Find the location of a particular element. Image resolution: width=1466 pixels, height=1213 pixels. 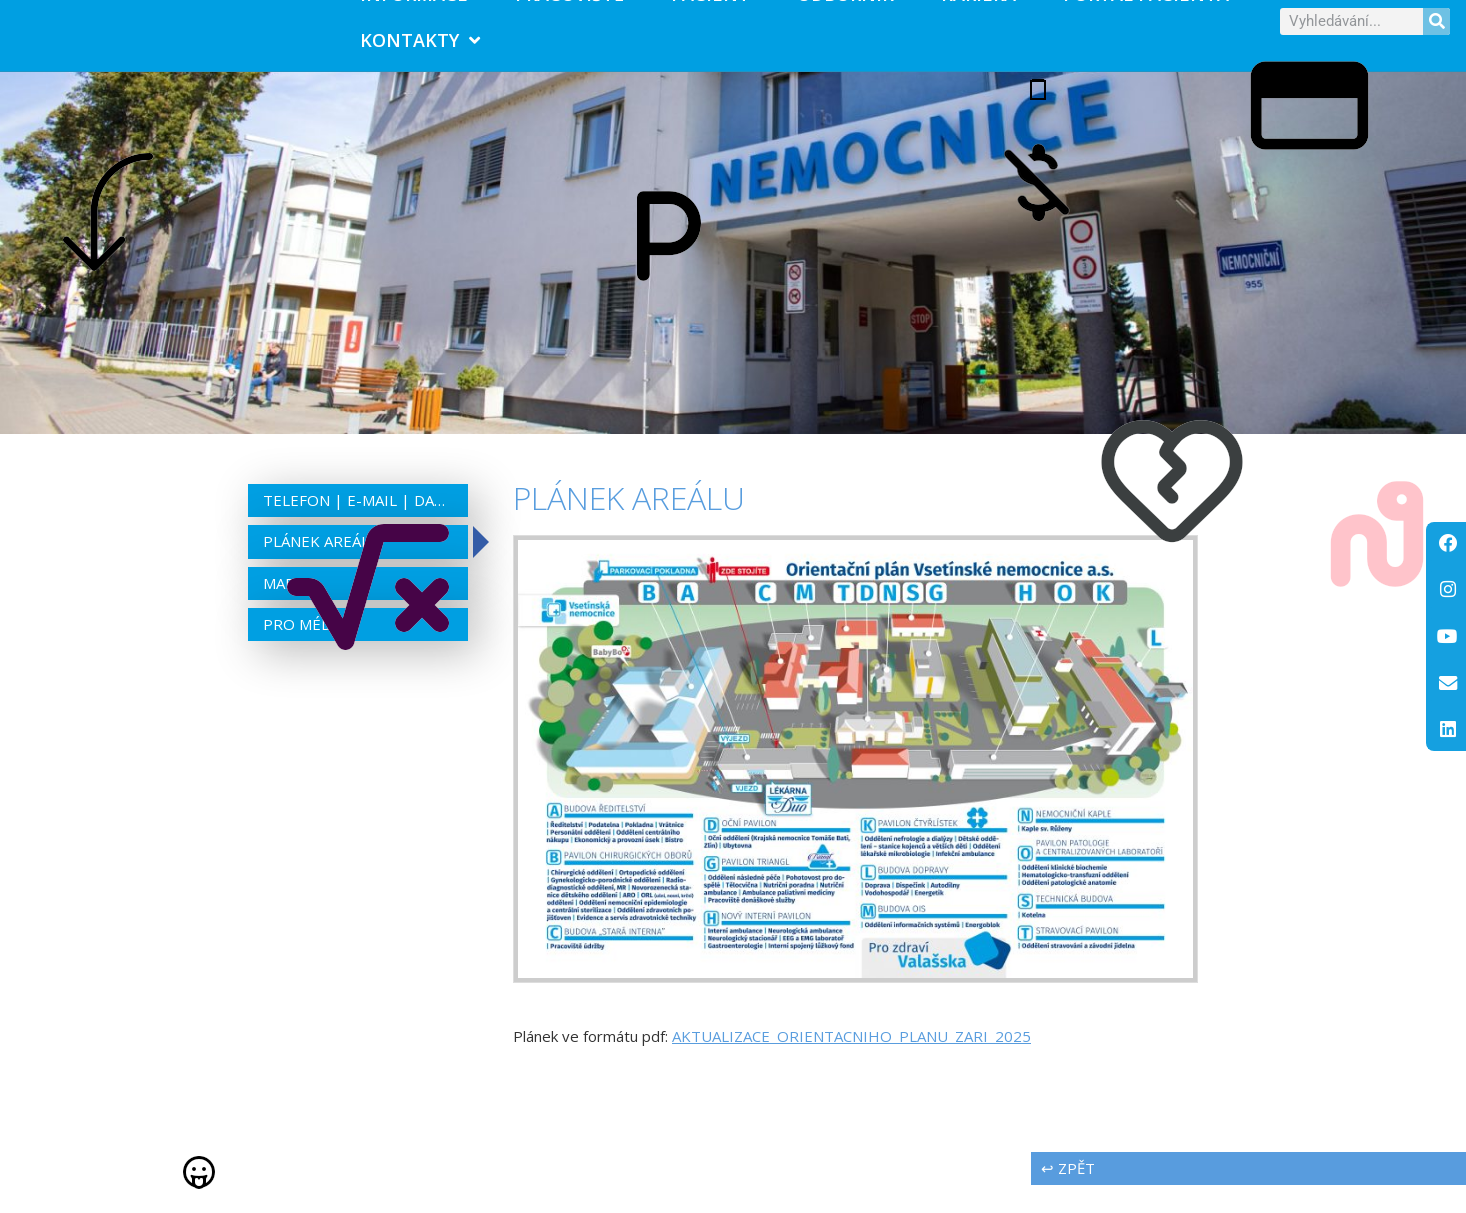

access mathematical or scientific calculator functions is located at coordinates (368, 587).